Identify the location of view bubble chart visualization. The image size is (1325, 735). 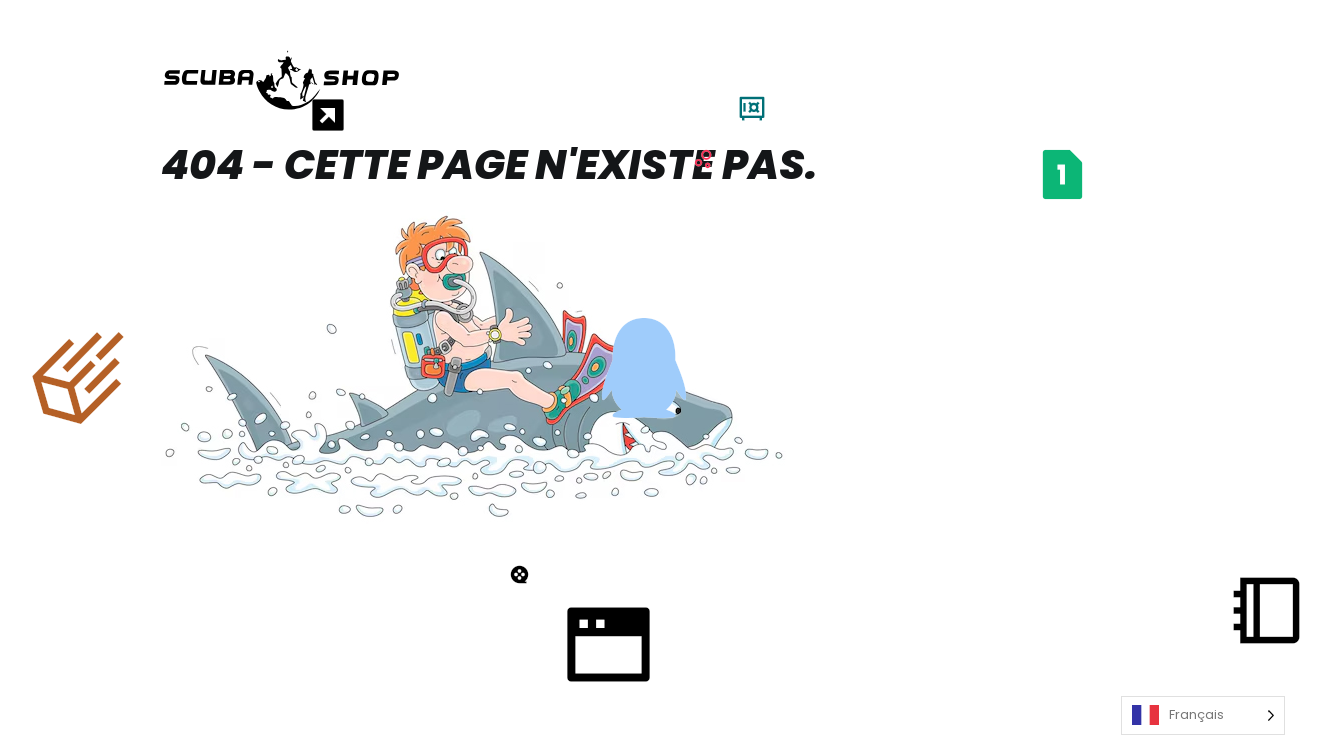
(704, 159).